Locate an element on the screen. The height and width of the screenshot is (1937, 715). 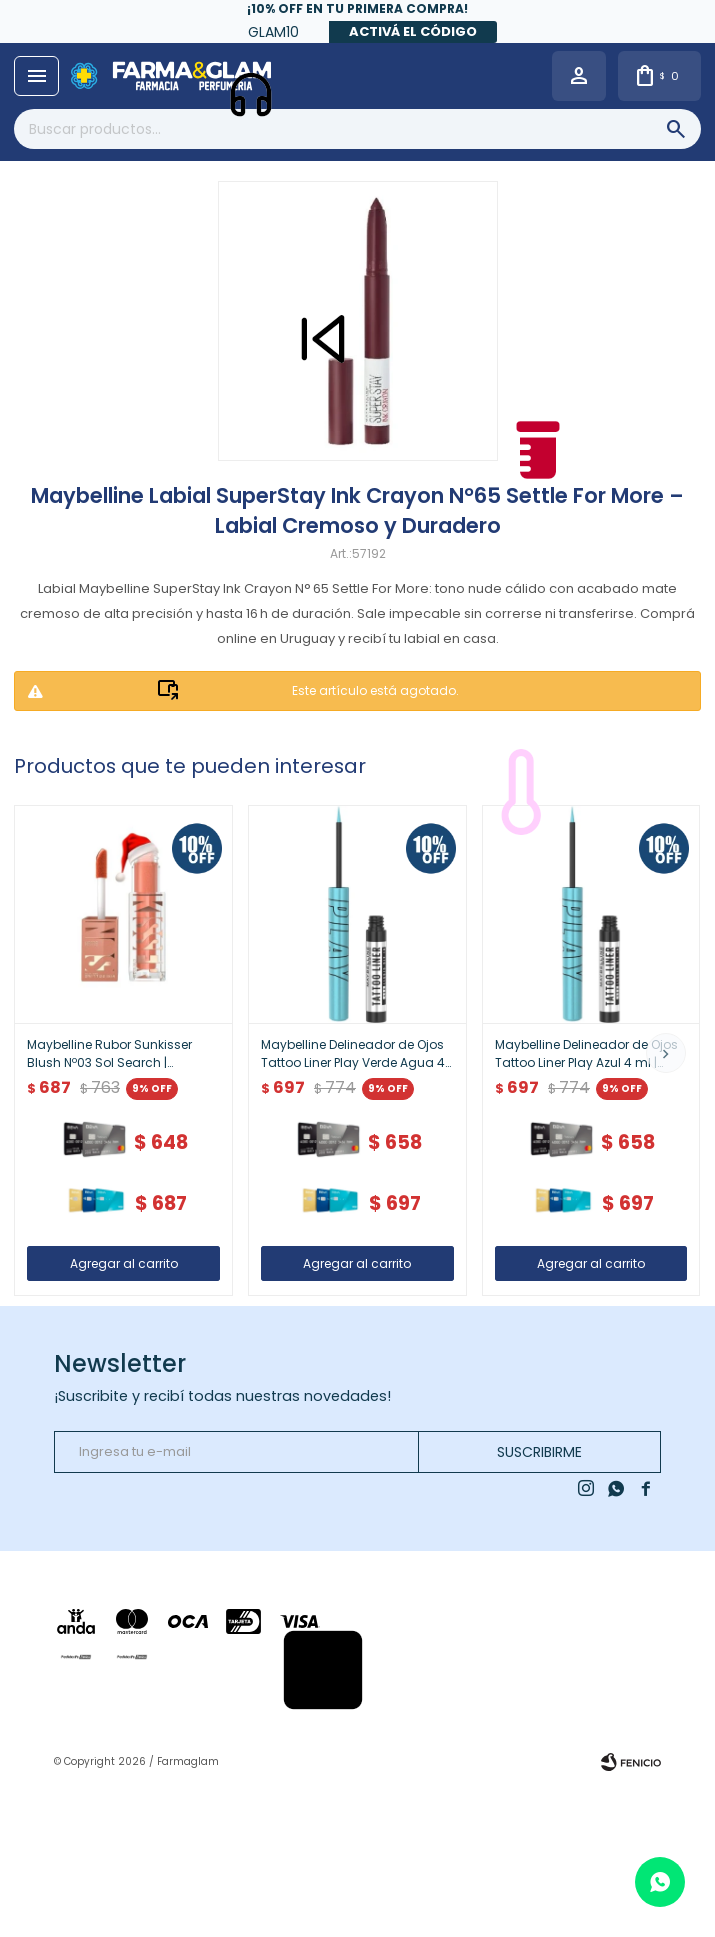
view current temperature is located at coordinates (523, 792).